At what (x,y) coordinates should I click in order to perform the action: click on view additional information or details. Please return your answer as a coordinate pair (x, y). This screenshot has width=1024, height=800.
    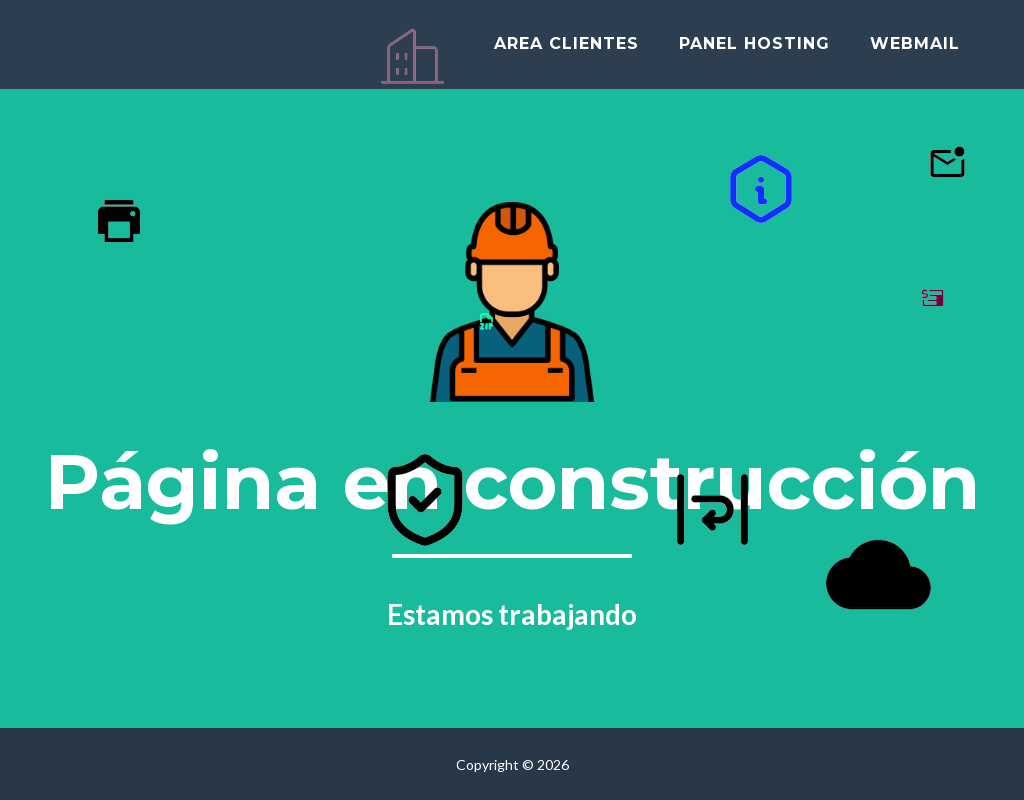
    Looking at the image, I should click on (761, 189).